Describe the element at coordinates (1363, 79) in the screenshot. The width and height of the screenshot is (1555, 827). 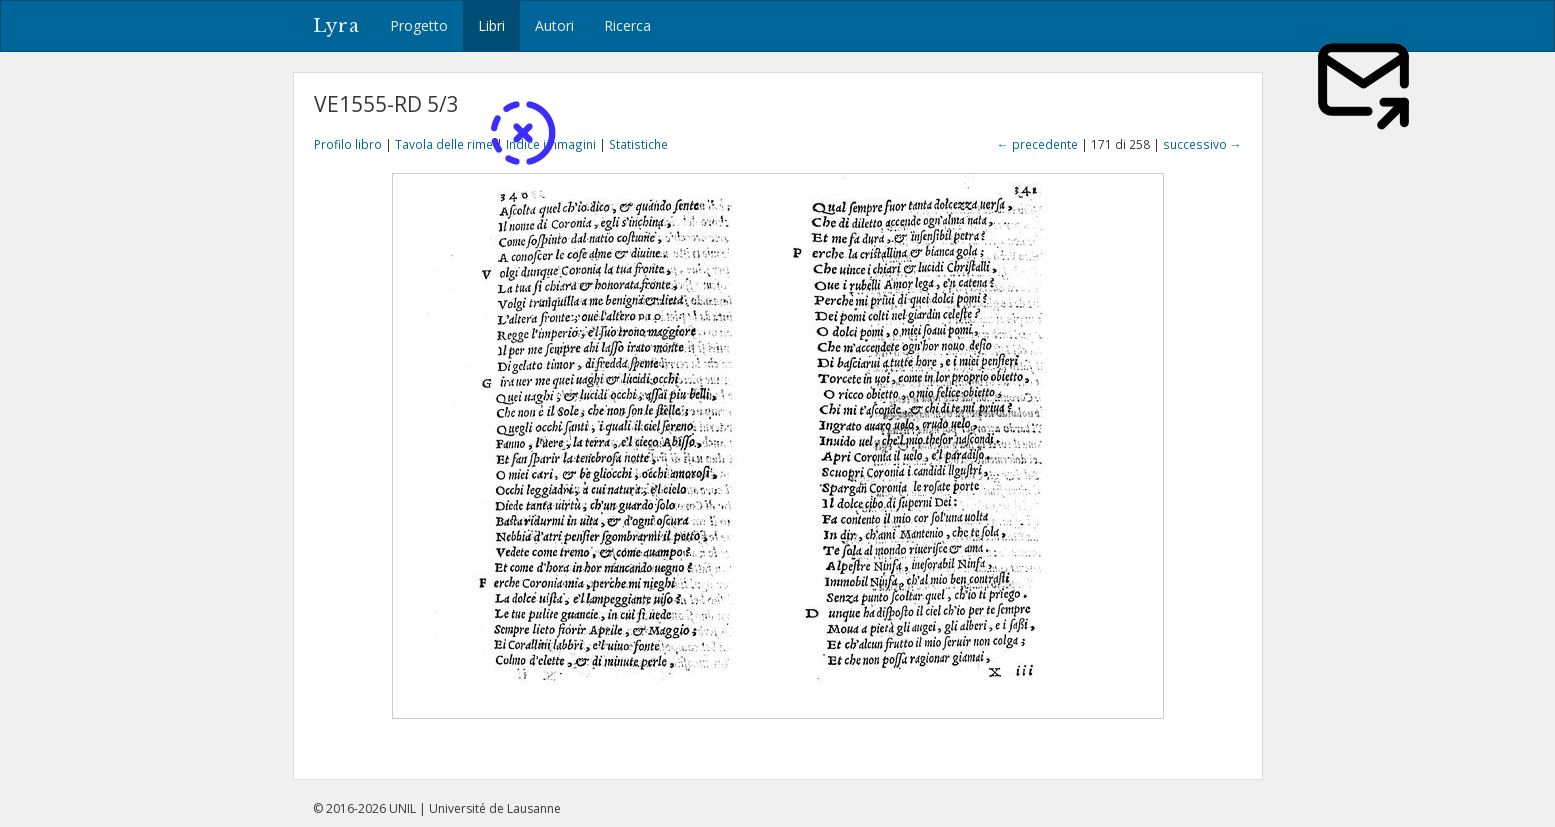
I see `share this email with others` at that location.